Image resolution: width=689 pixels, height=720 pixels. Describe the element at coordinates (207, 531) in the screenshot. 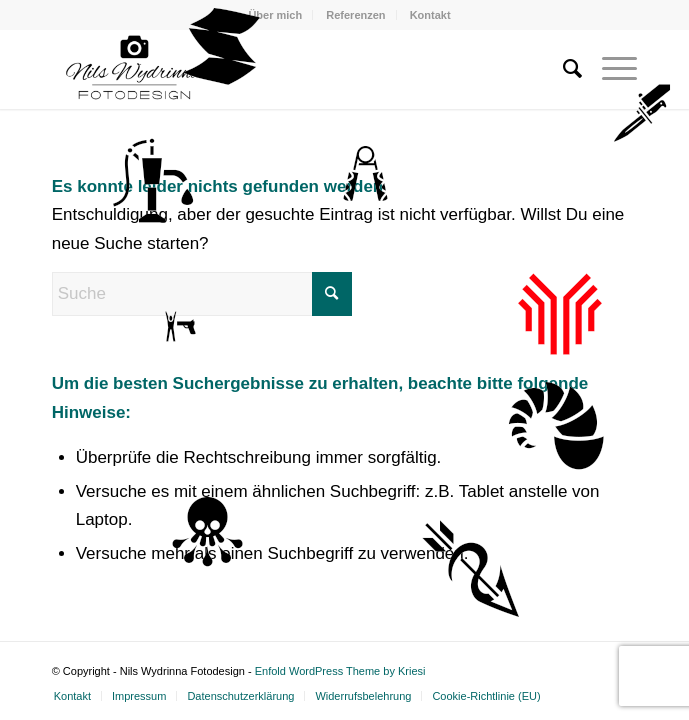

I see `indicates a toxic or hazardous game element` at that location.